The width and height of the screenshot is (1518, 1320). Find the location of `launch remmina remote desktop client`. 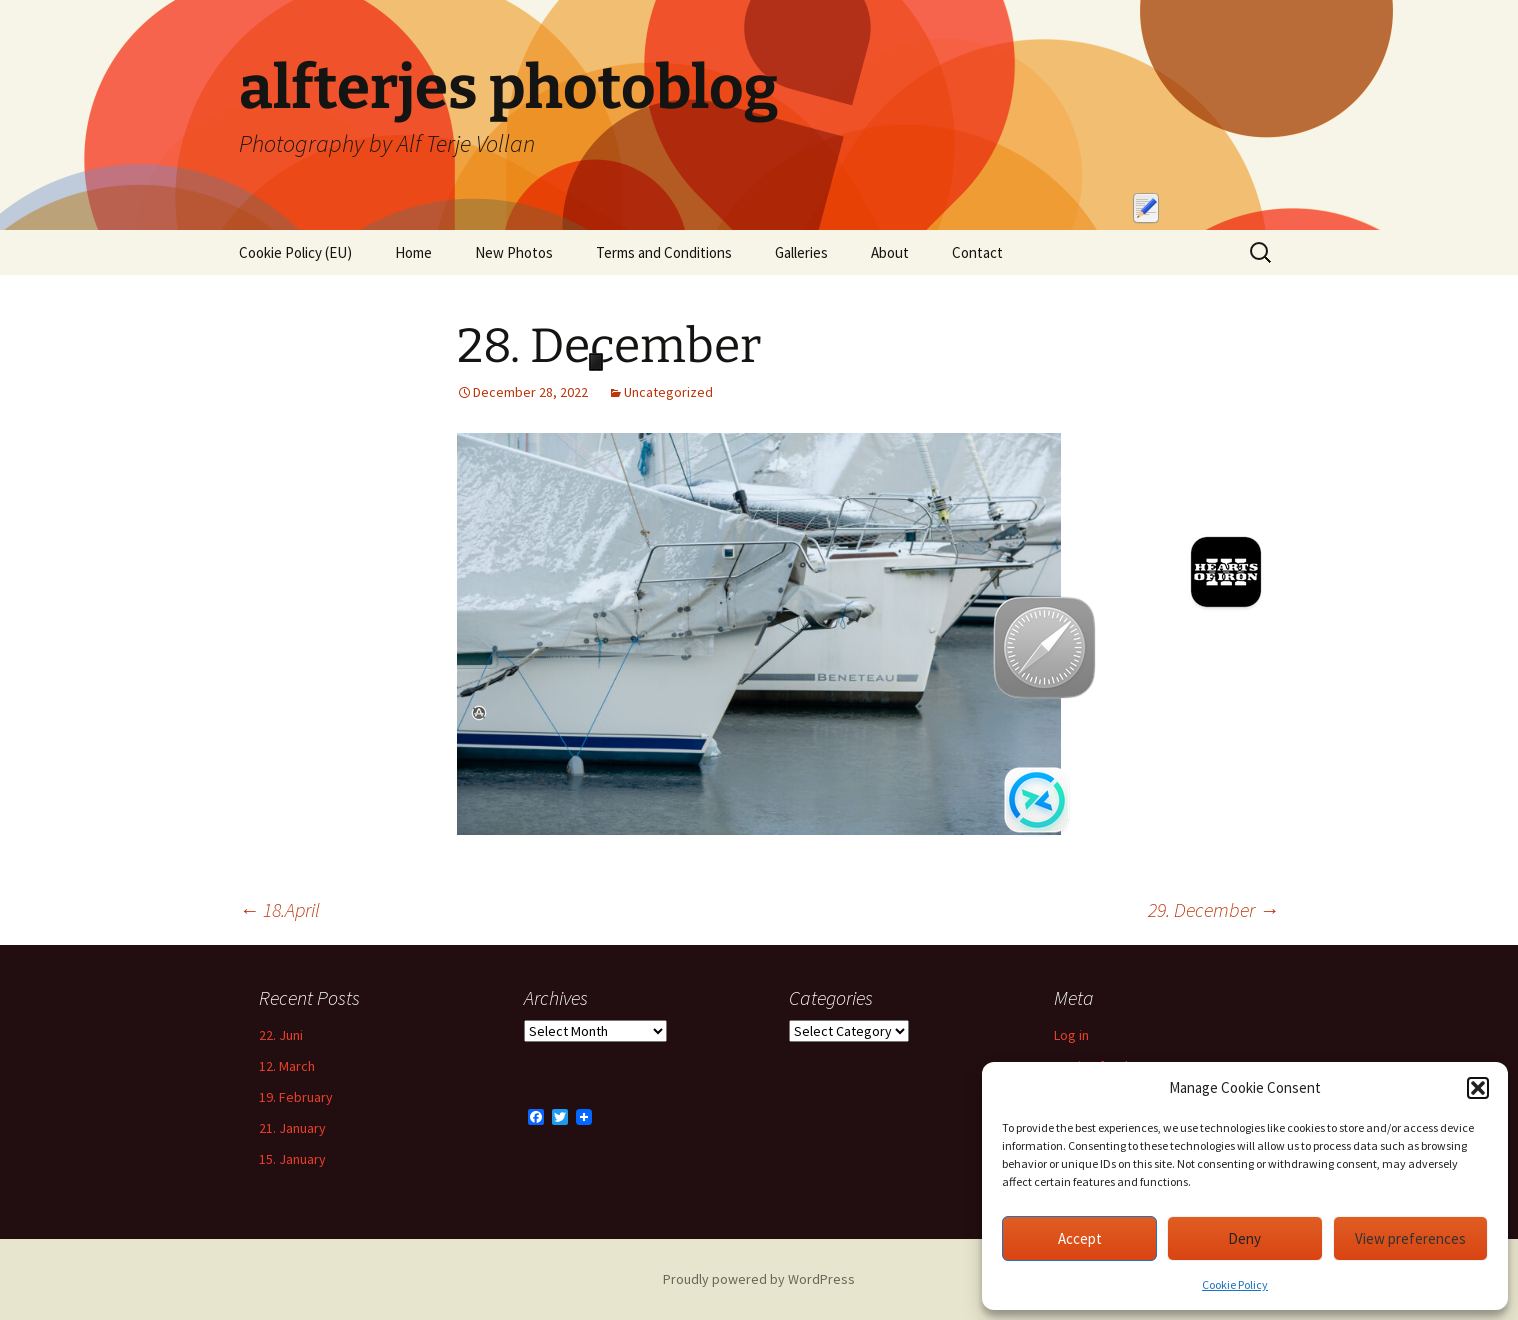

launch remmina remote desktop client is located at coordinates (1037, 800).